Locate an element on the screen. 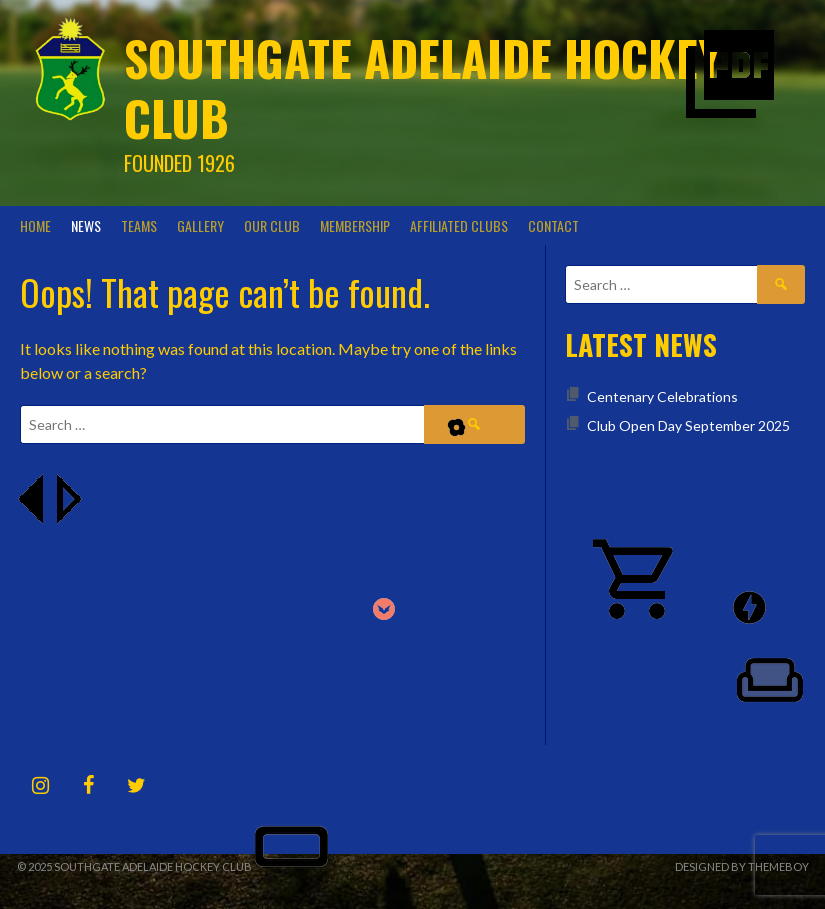  save or export as PDF is located at coordinates (730, 74).